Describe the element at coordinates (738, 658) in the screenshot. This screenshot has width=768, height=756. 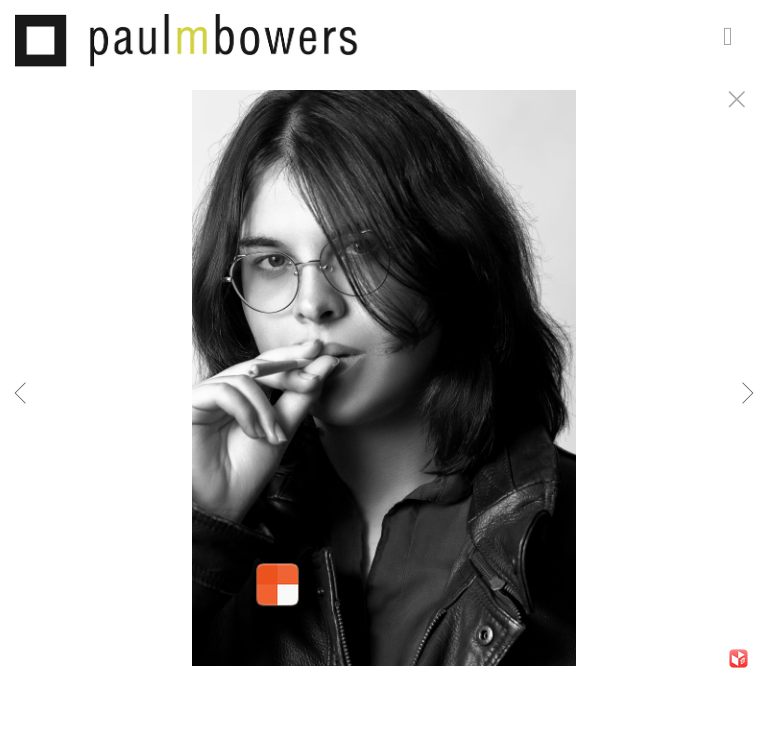
I see `open flatsweep app for system cleanup` at that location.